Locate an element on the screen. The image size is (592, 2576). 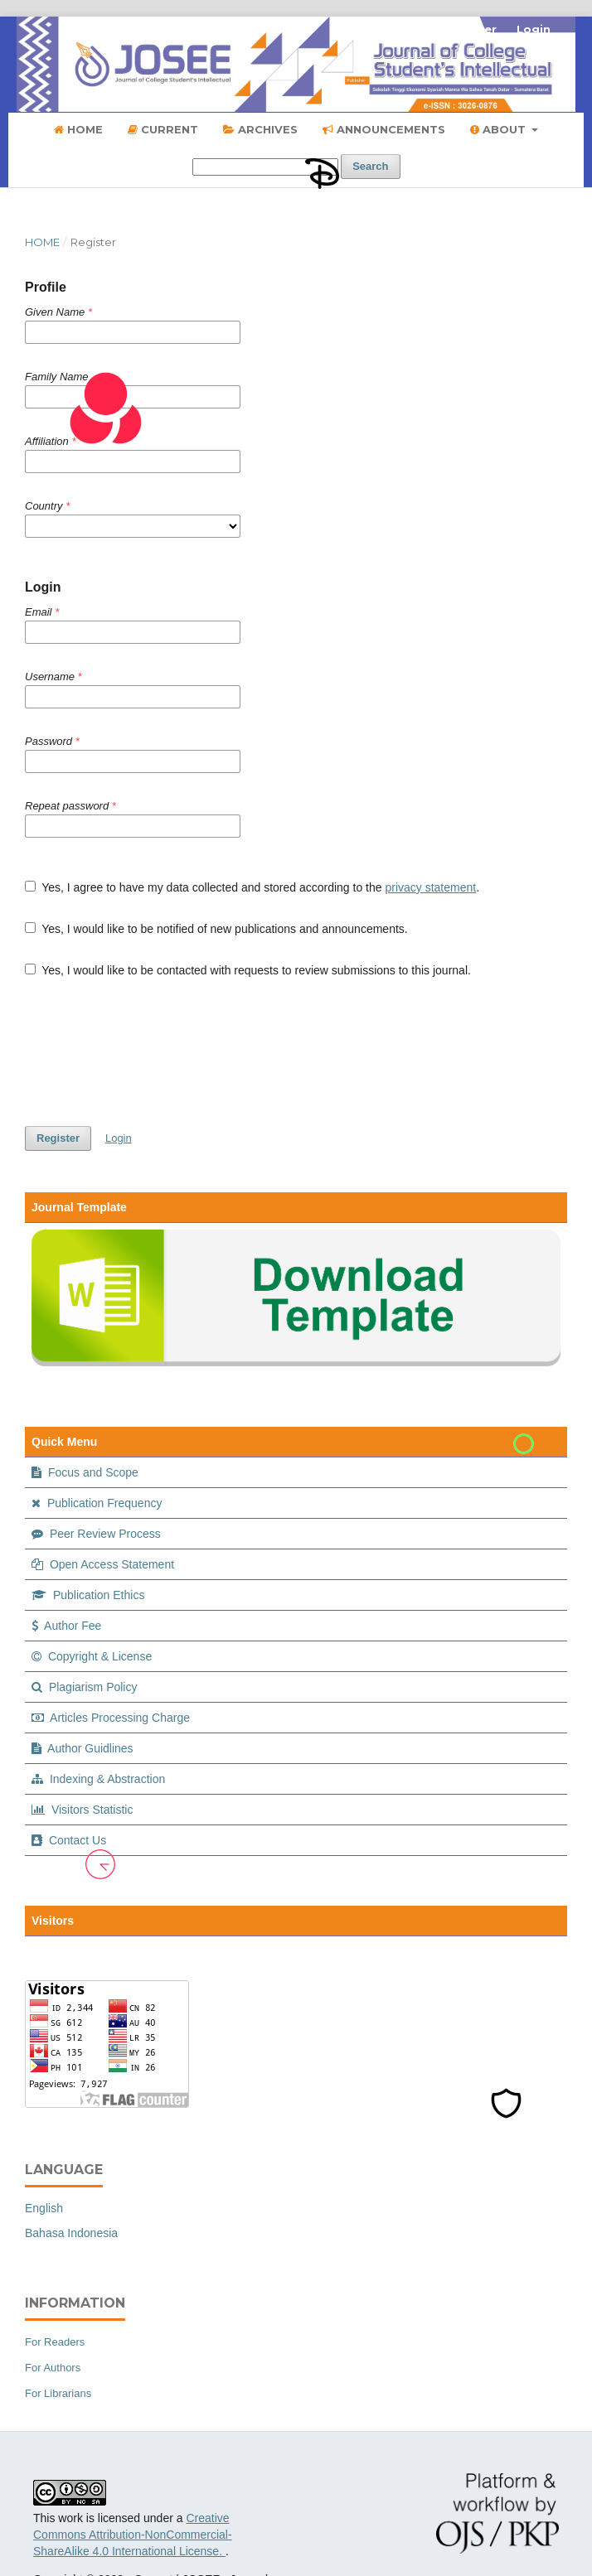
indicates dry clean only care instruction is located at coordinates (523, 1443).